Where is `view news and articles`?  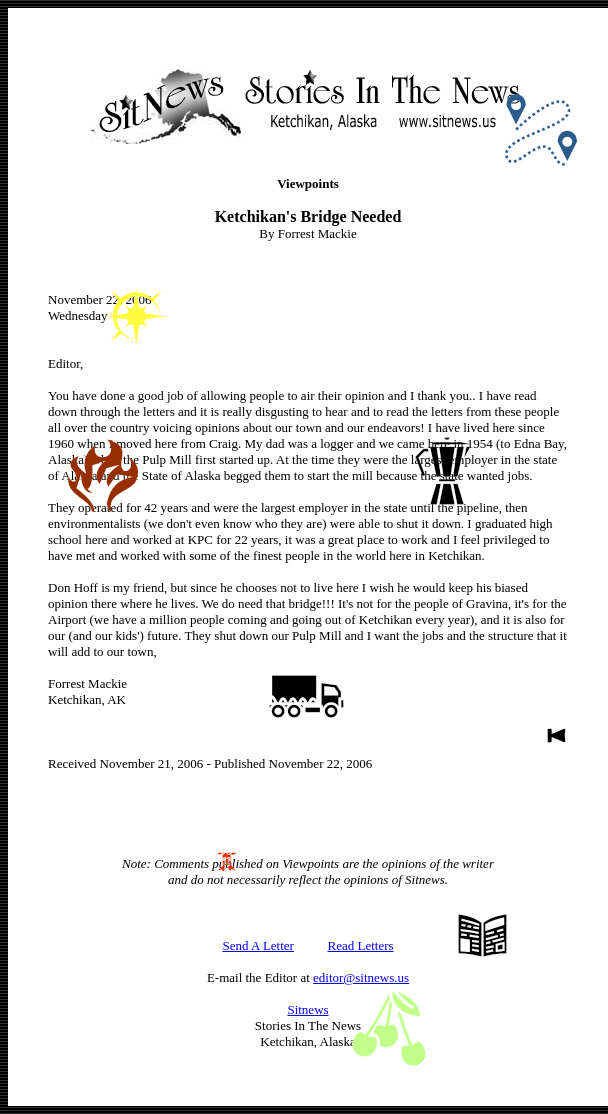
view news and articles is located at coordinates (482, 935).